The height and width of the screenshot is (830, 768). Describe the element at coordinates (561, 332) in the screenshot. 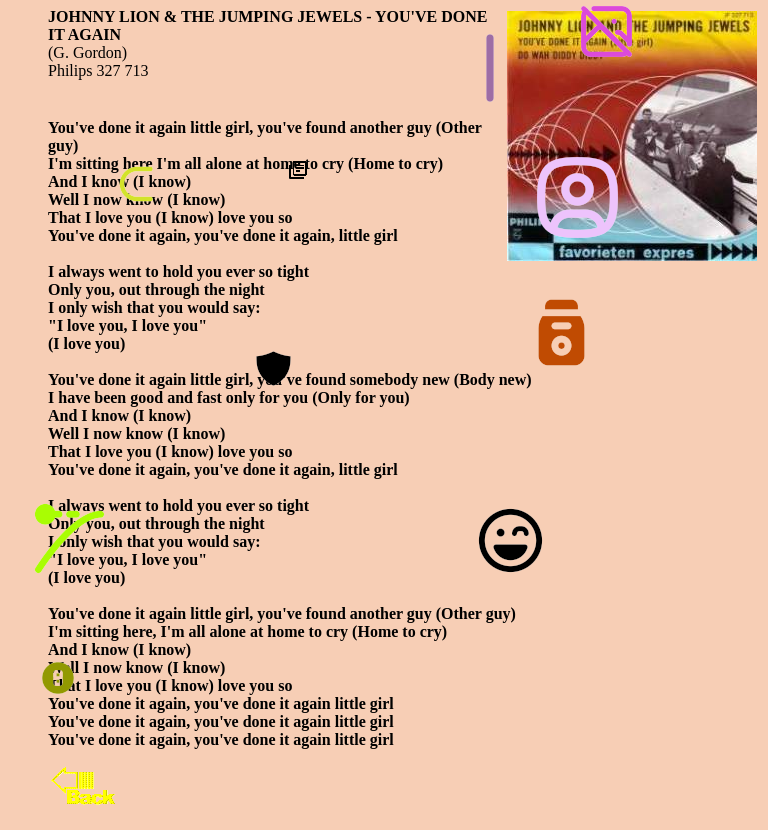

I see `indicates dairy or milk product category` at that location.